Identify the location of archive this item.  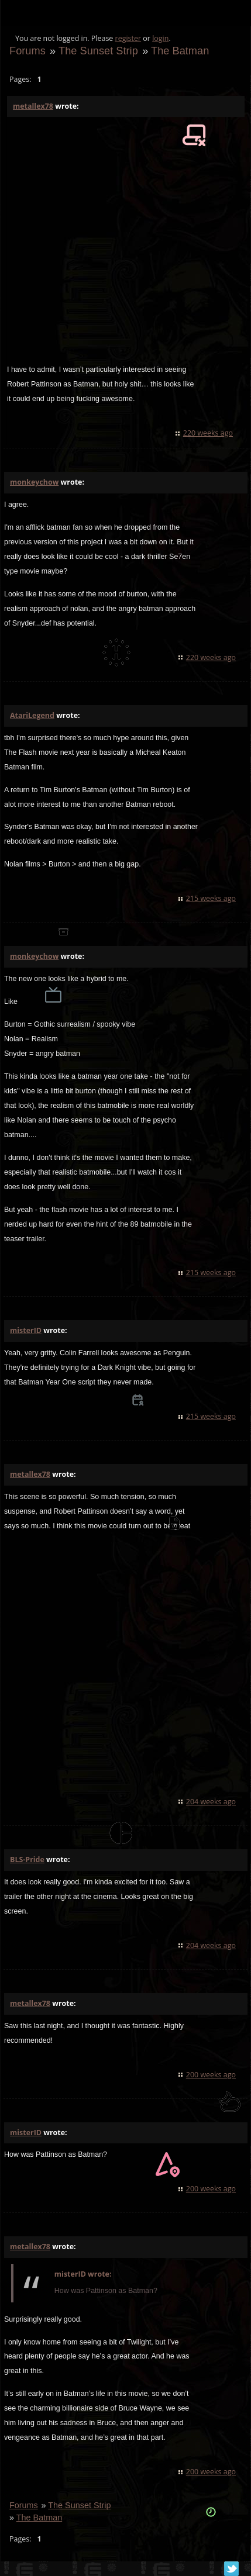
(63, 931).